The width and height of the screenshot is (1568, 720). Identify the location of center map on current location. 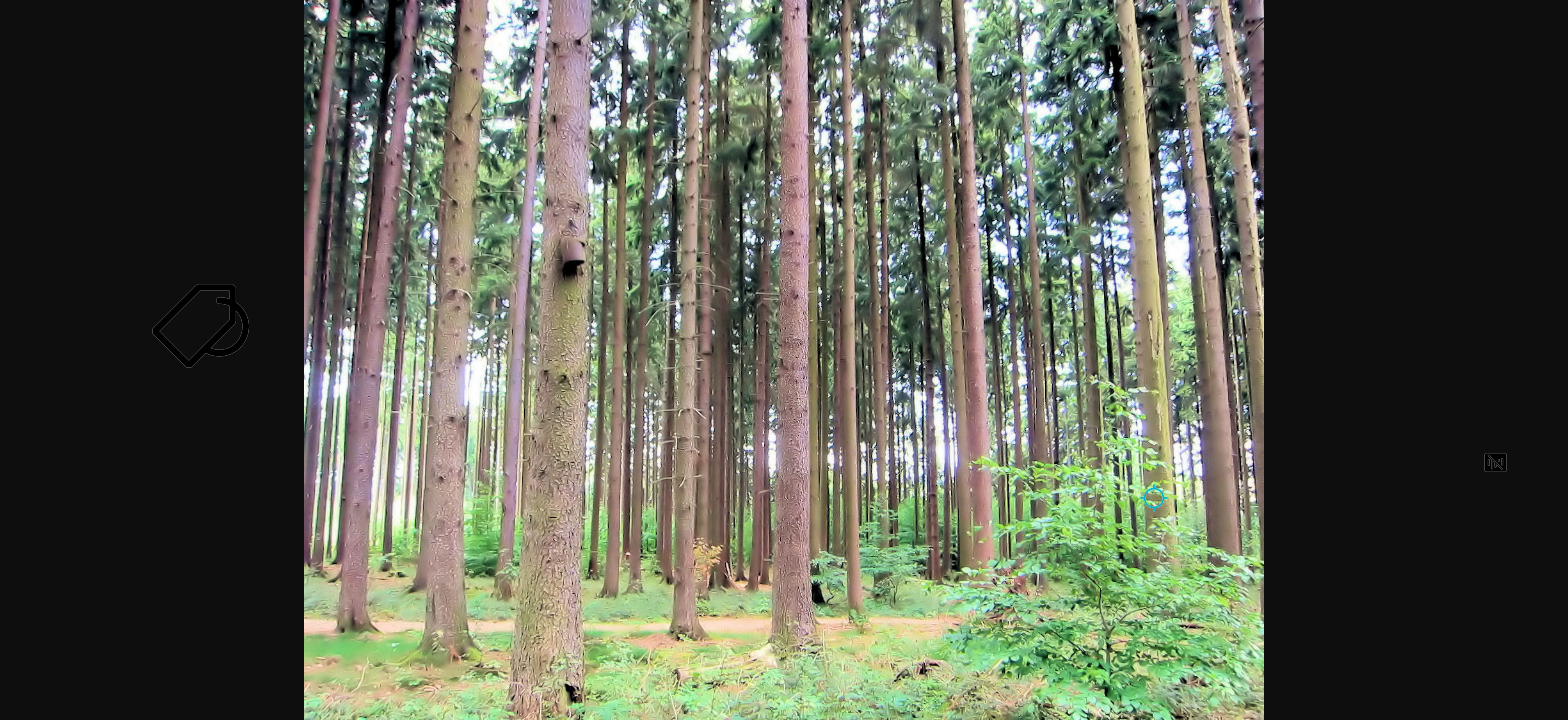
(1154, 498).